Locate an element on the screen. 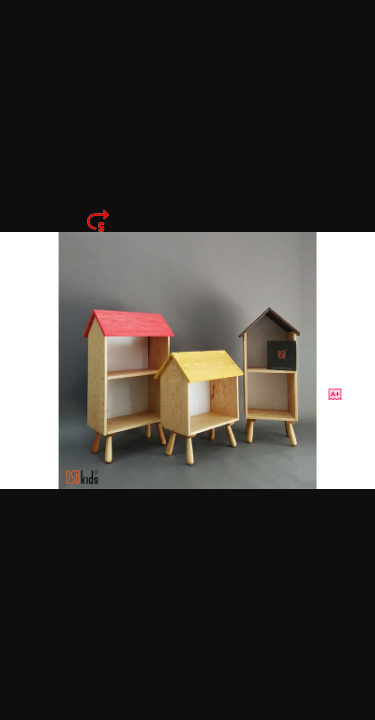 The height and width of the screenshot is (720, 375). view exam results or grades is located at coordinates (335, 394).